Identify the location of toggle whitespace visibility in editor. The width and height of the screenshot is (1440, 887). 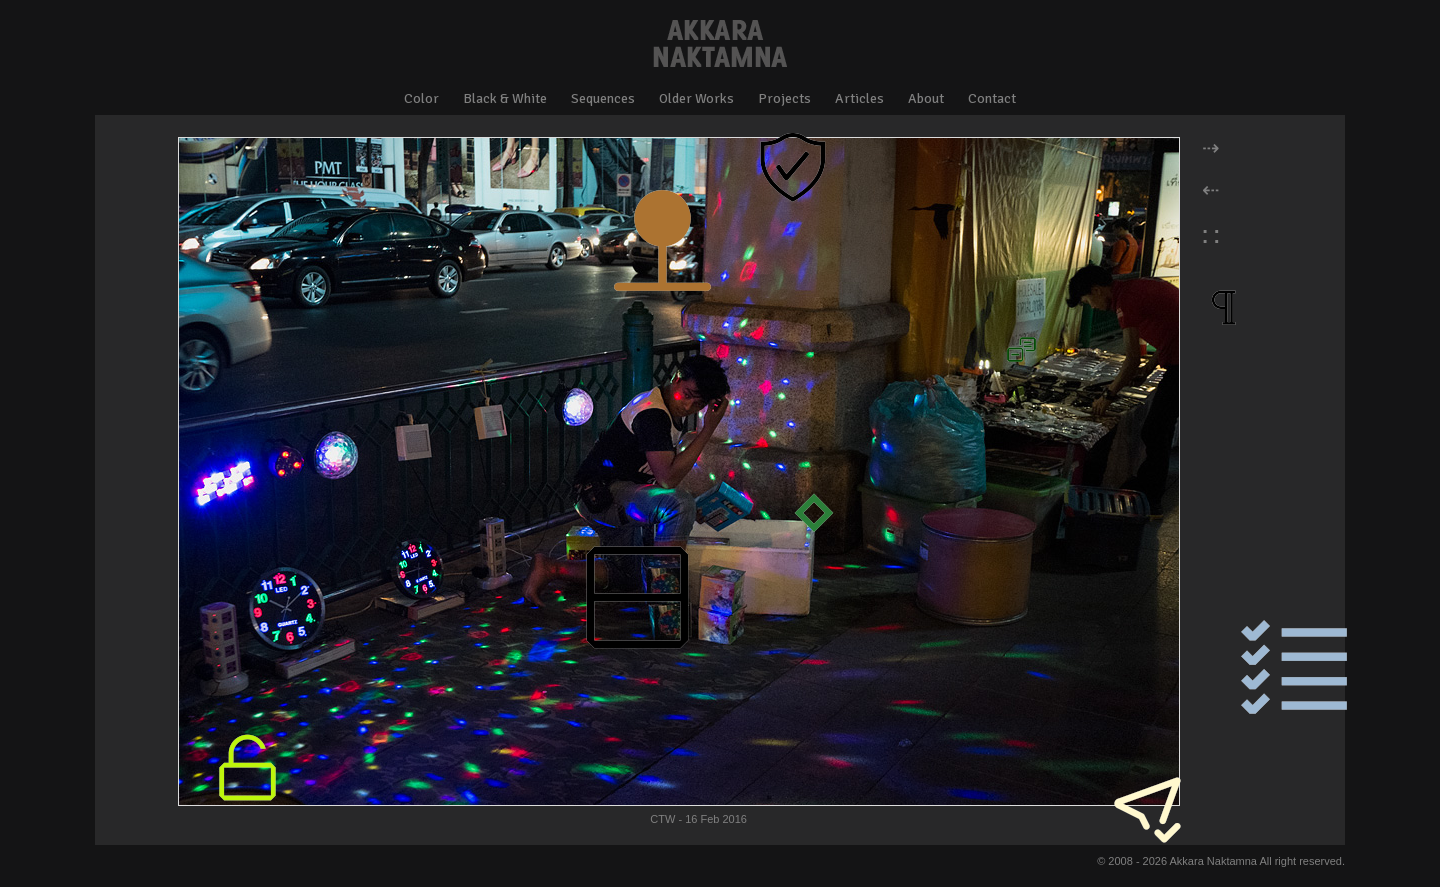
(1225, 309).